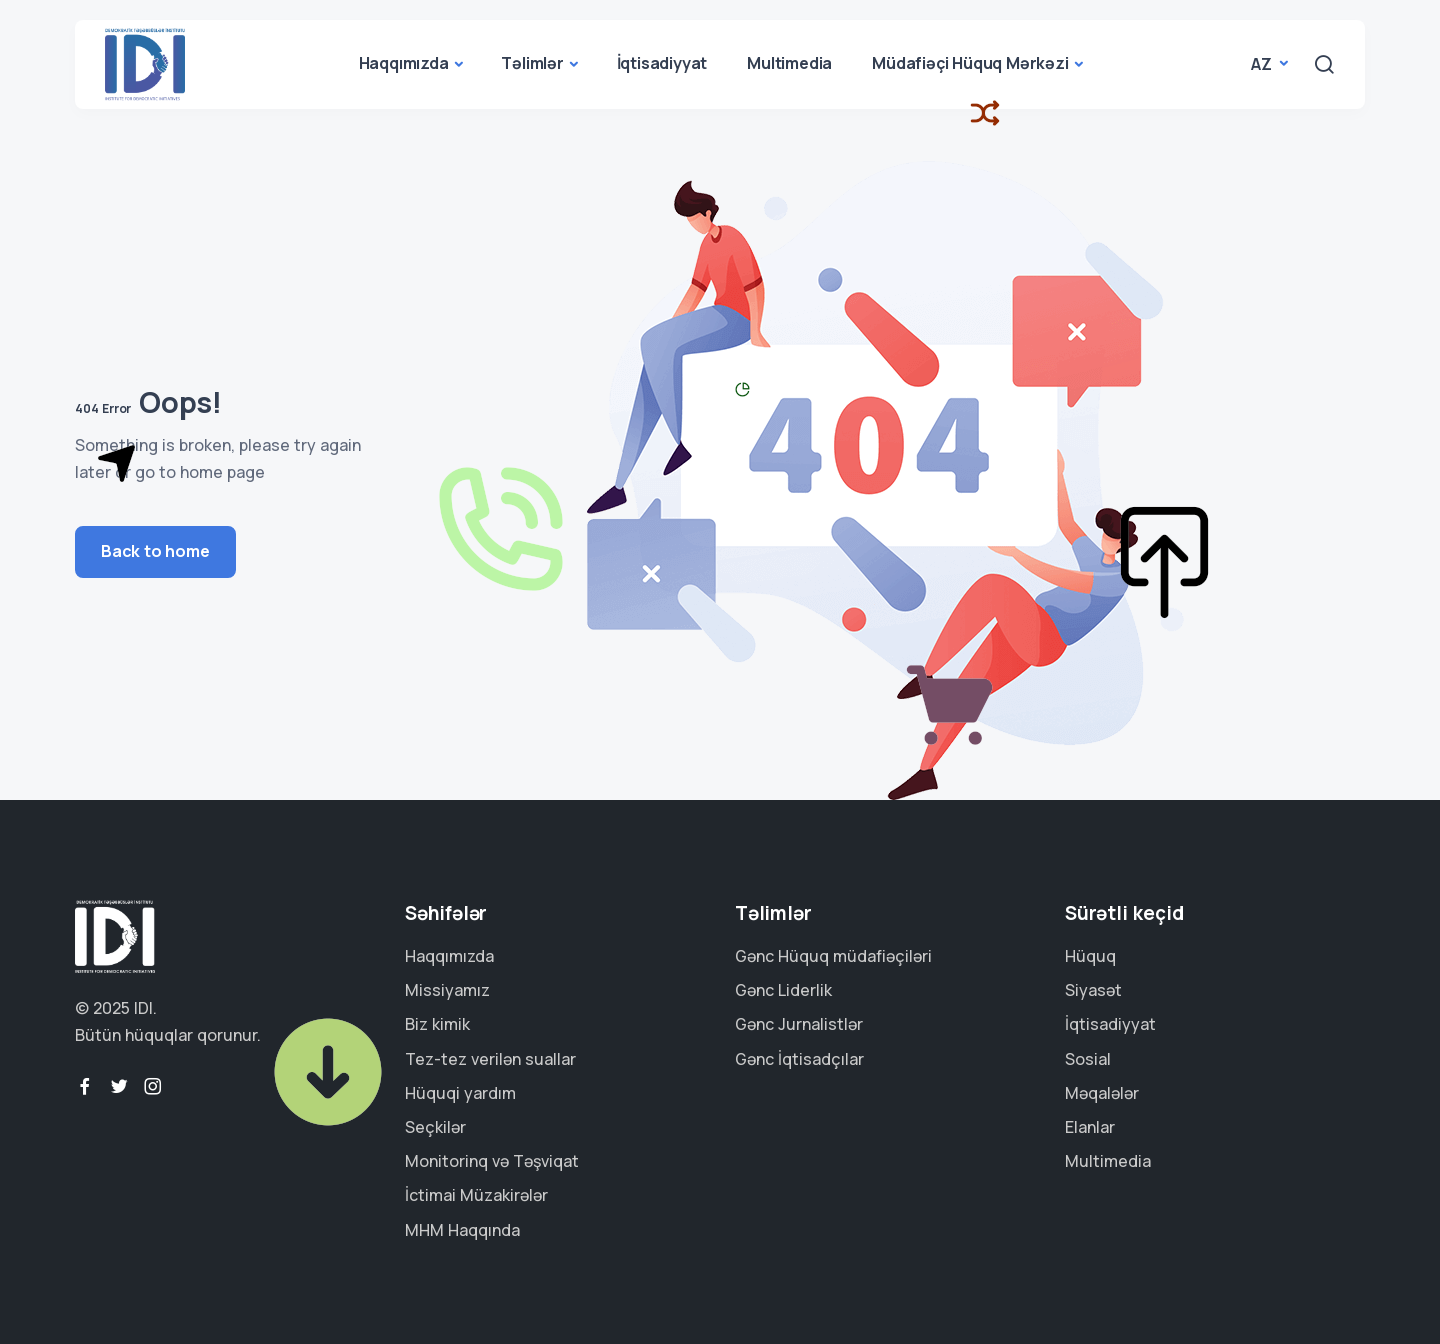 The image size is (1440, 1344). I want to click on make a phone call, so click(501, 529).